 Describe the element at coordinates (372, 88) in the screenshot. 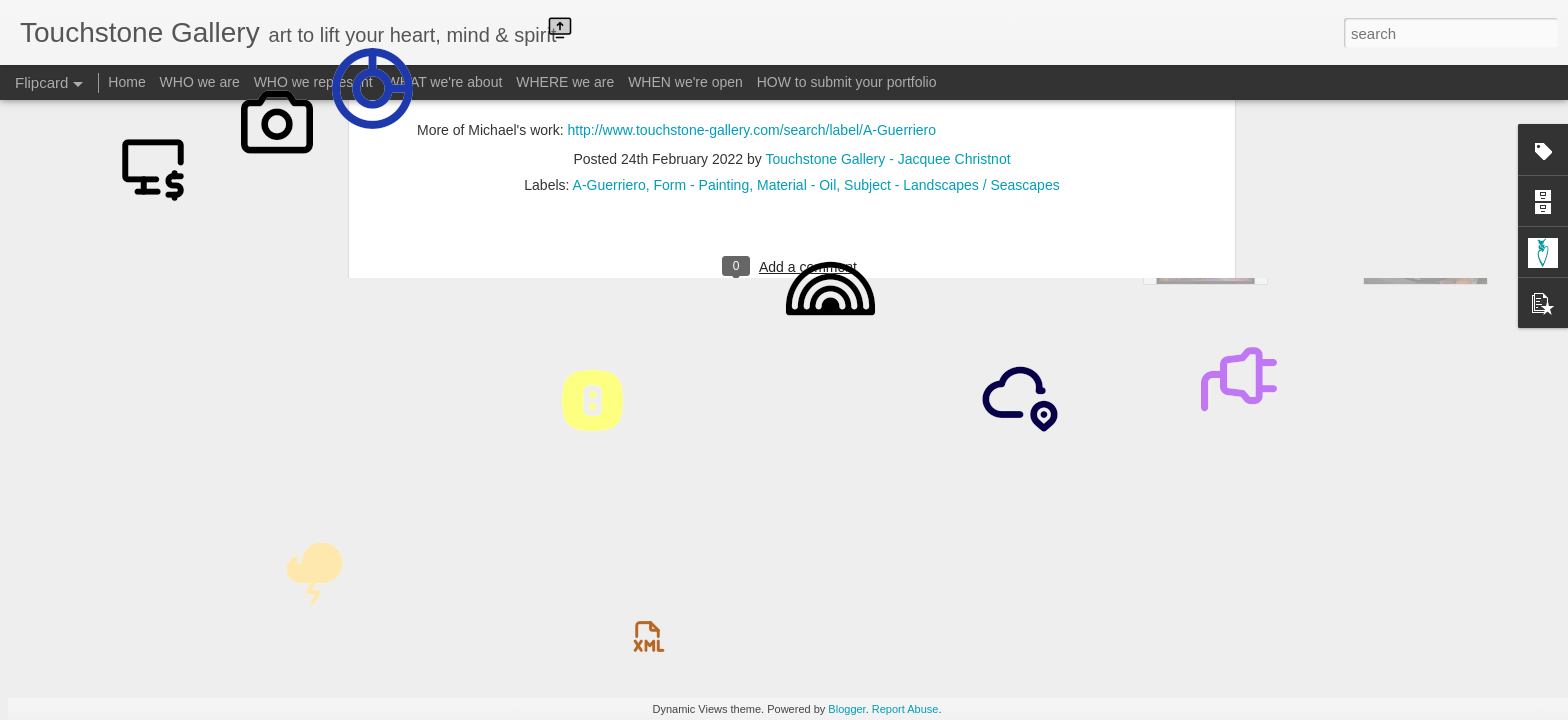

I see `view donut chart analytics` at that location.